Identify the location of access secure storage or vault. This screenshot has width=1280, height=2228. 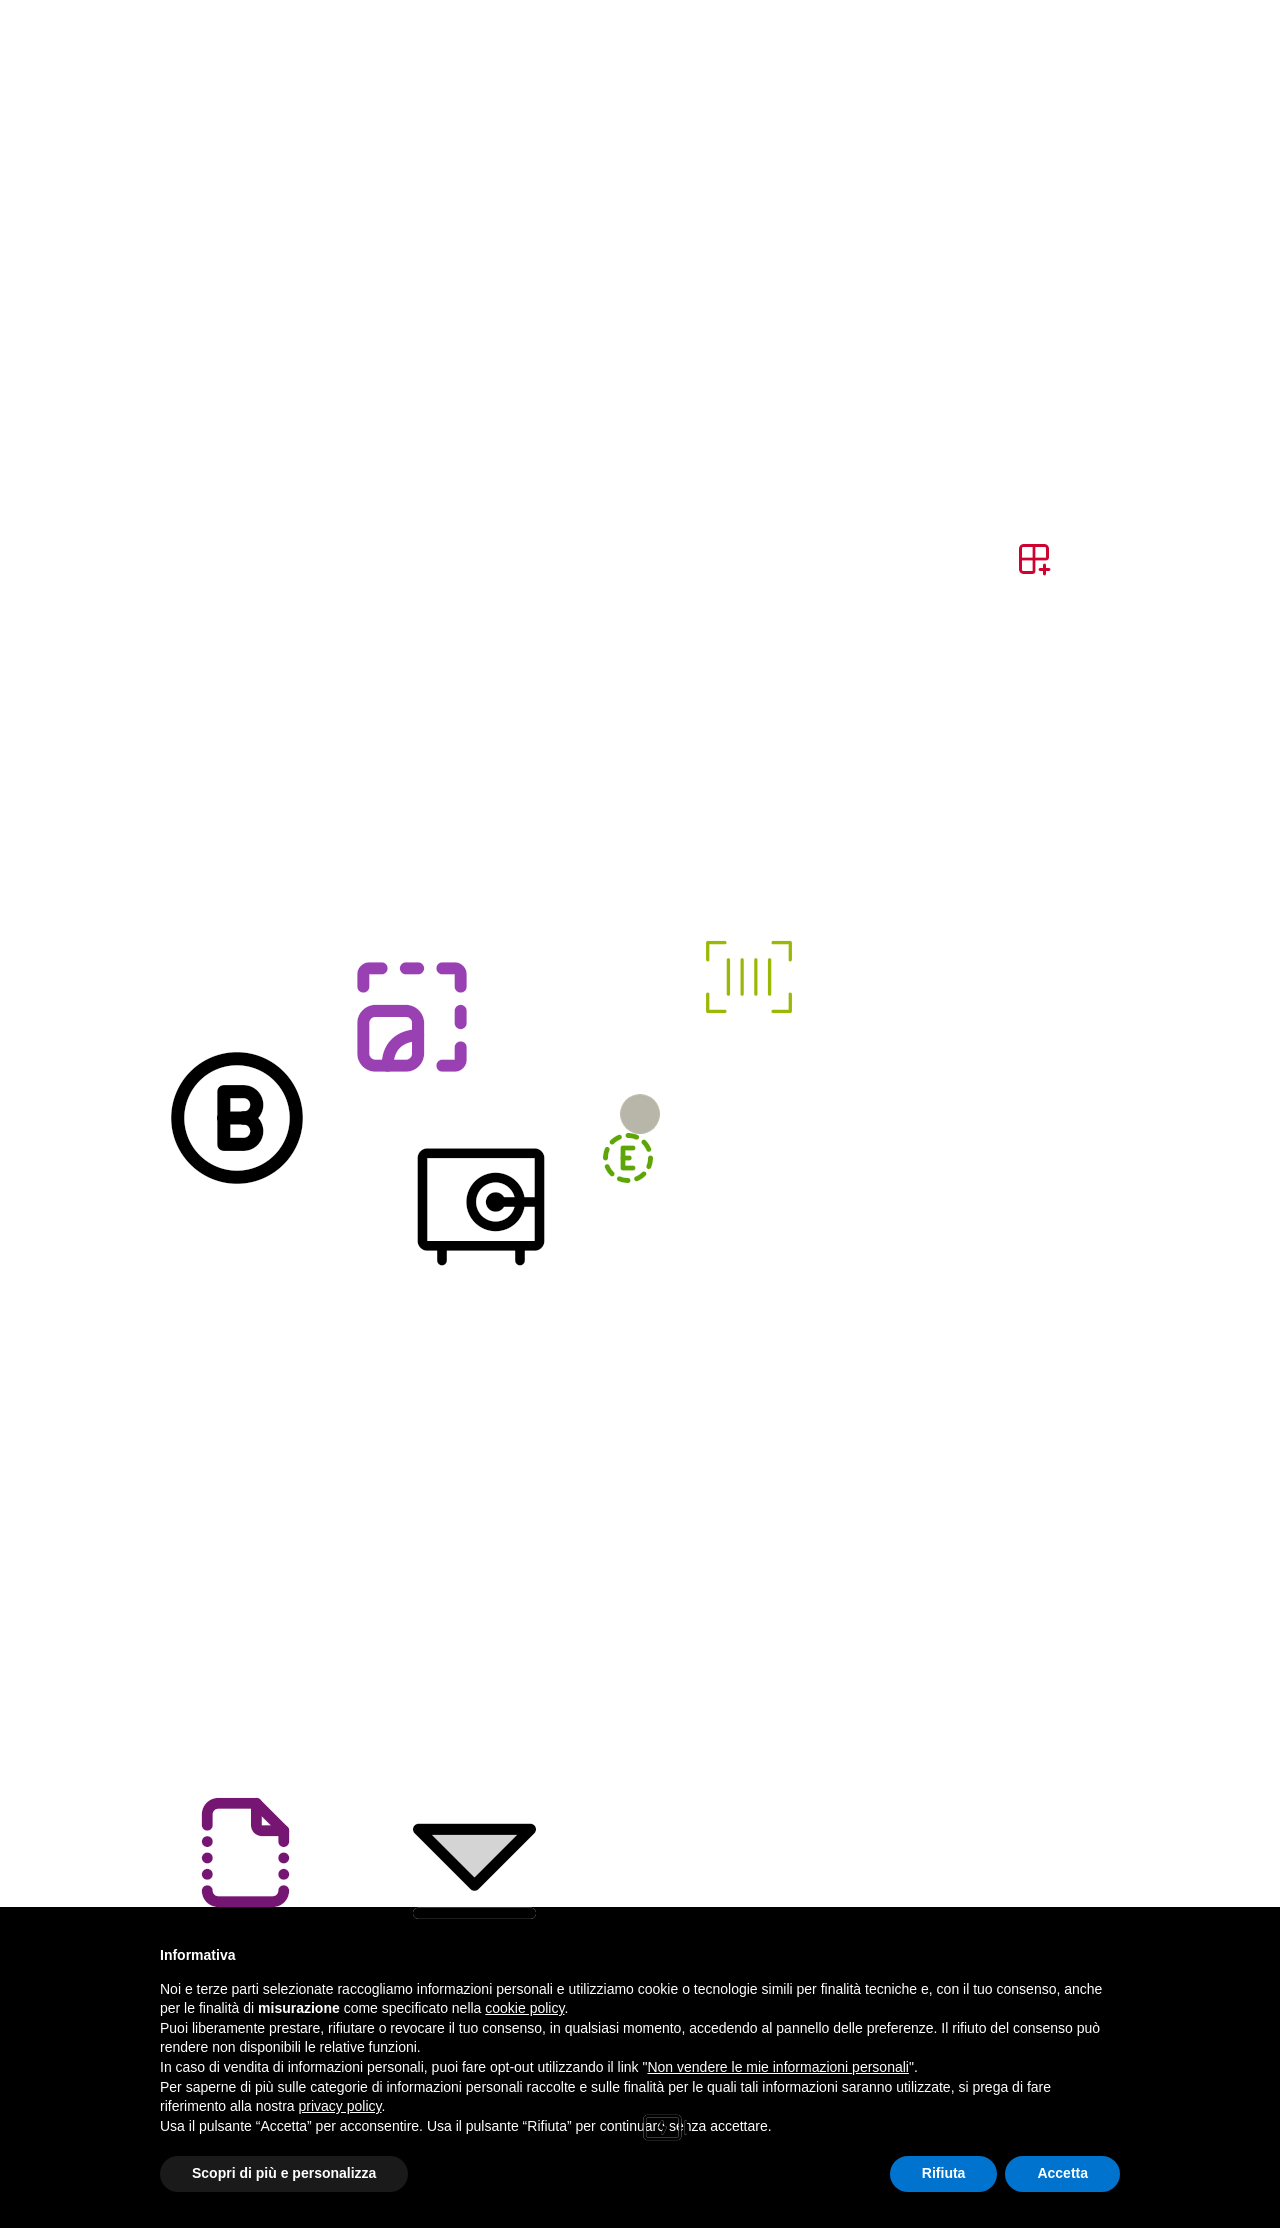
(481, 1202).